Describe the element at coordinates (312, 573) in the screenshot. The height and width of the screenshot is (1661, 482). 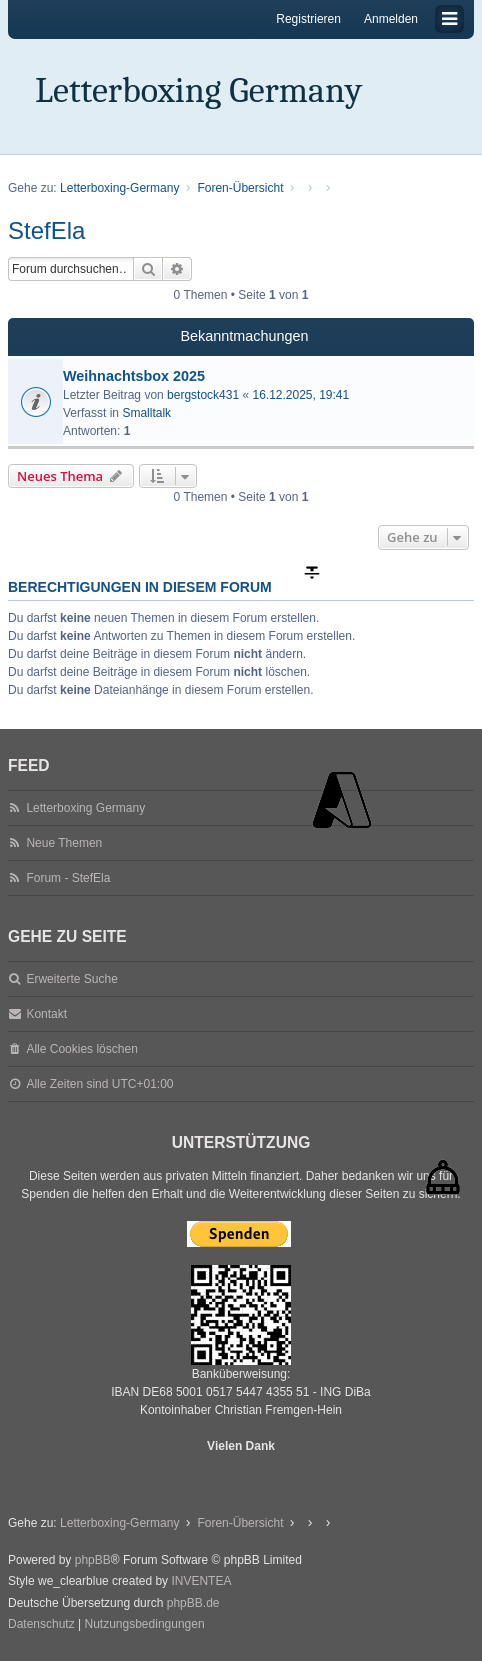
I see `apply strikethrough formatting to selected text` at that location.